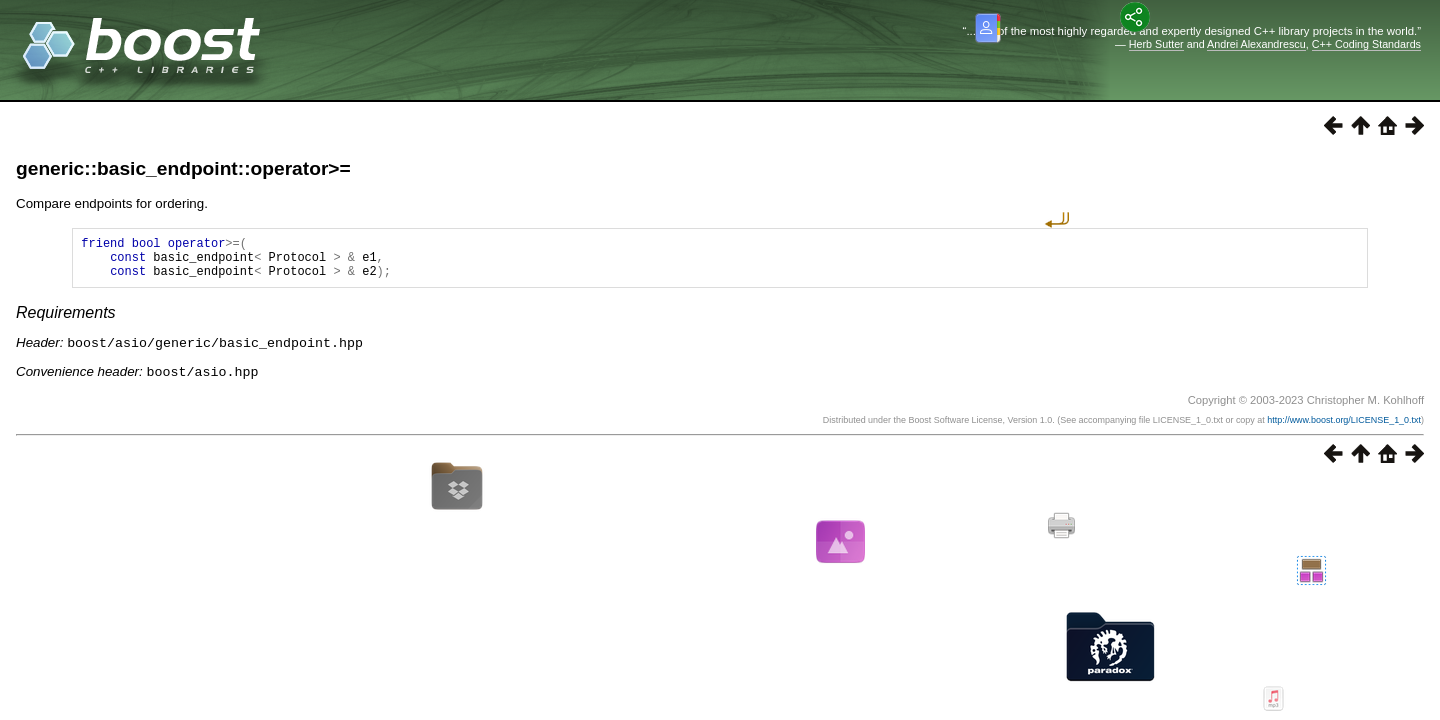  Describe the element at coordinates (988, 28) in the screenshot. I see `open the contacts app` at that location.